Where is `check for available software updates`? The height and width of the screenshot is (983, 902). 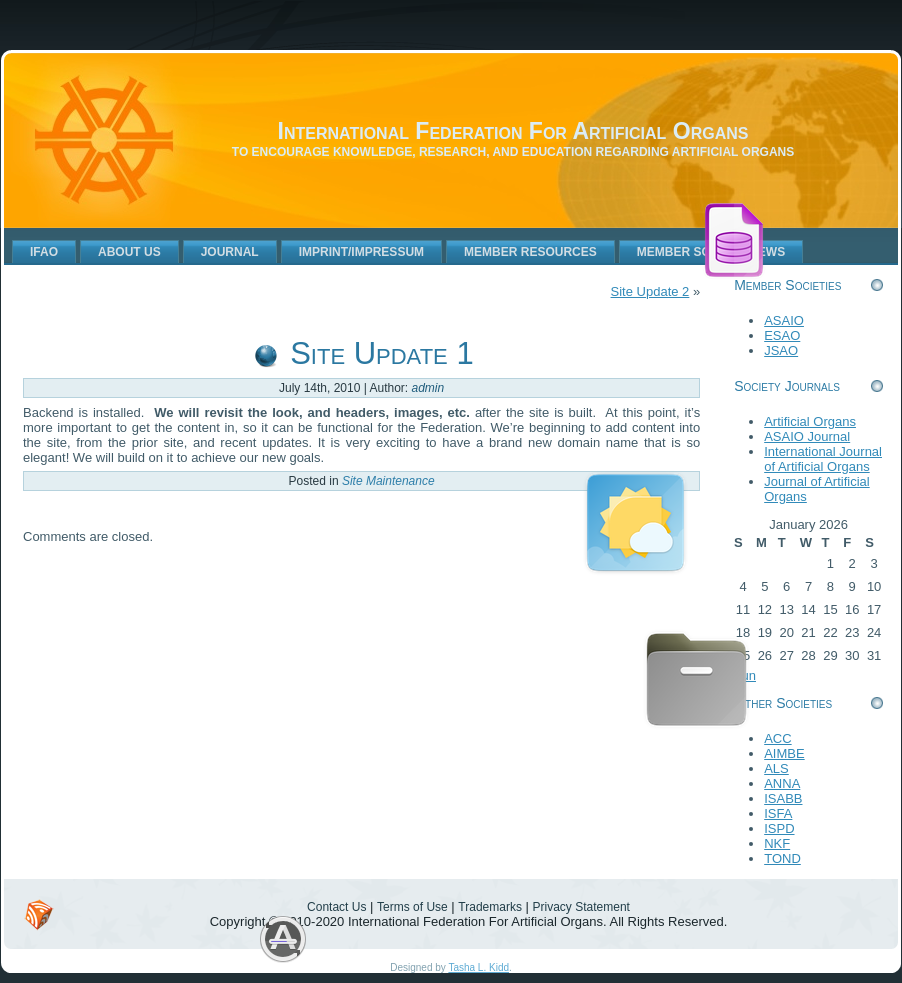 check for available software updates is located at coordinates (283, 939).